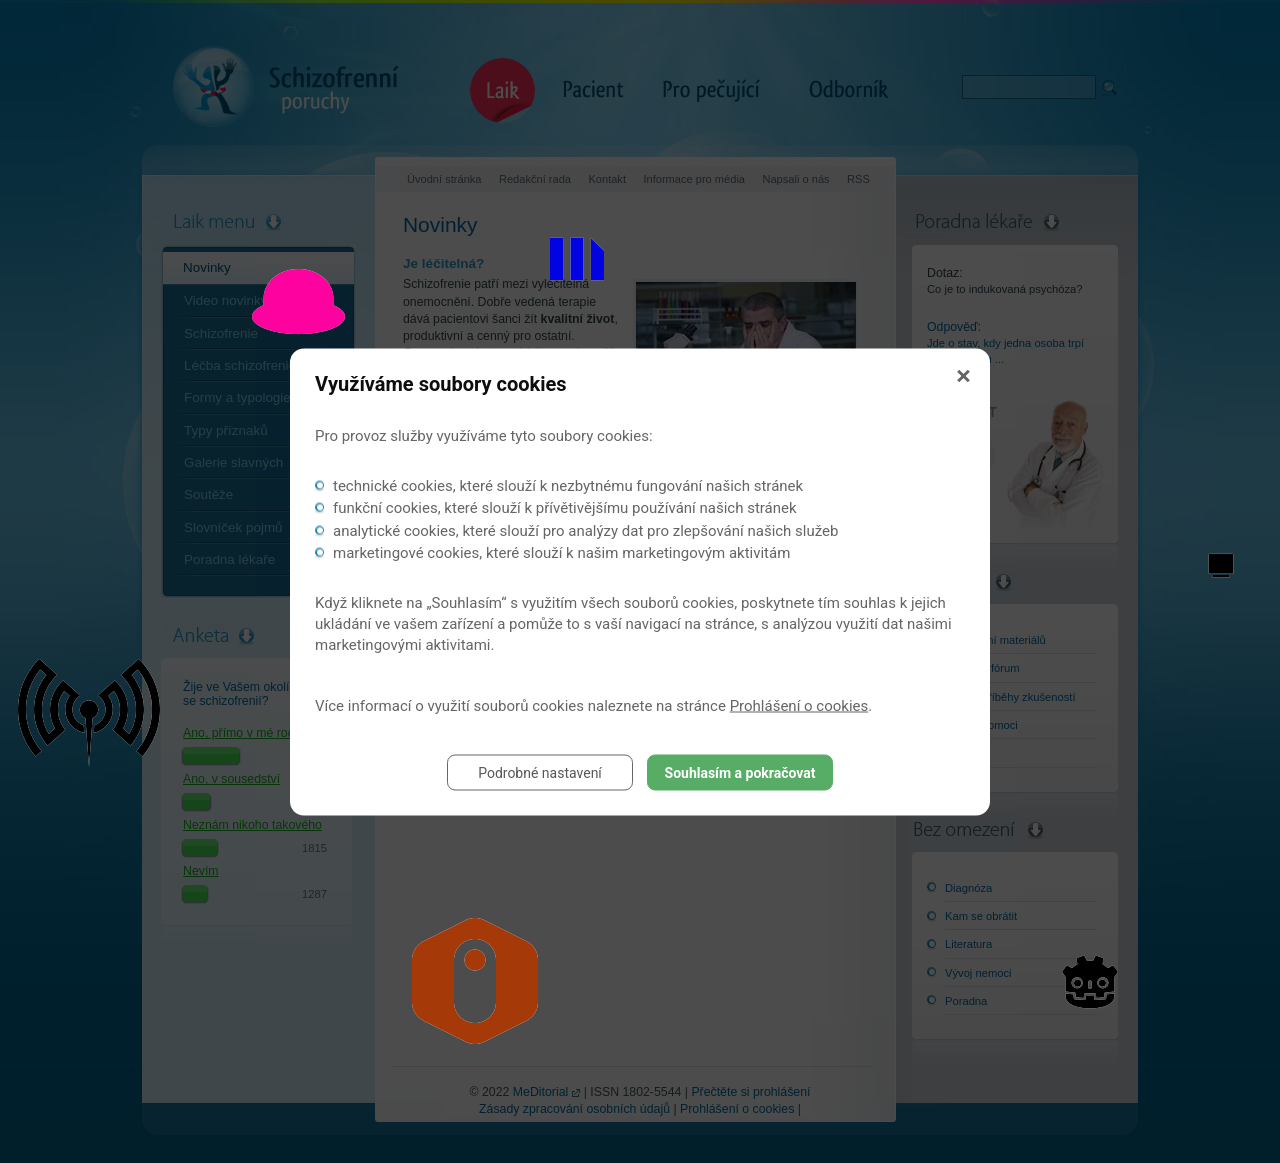  Describe the element at coordinates (475, 981) in the screenshot. I see `open the refine app` at that location.